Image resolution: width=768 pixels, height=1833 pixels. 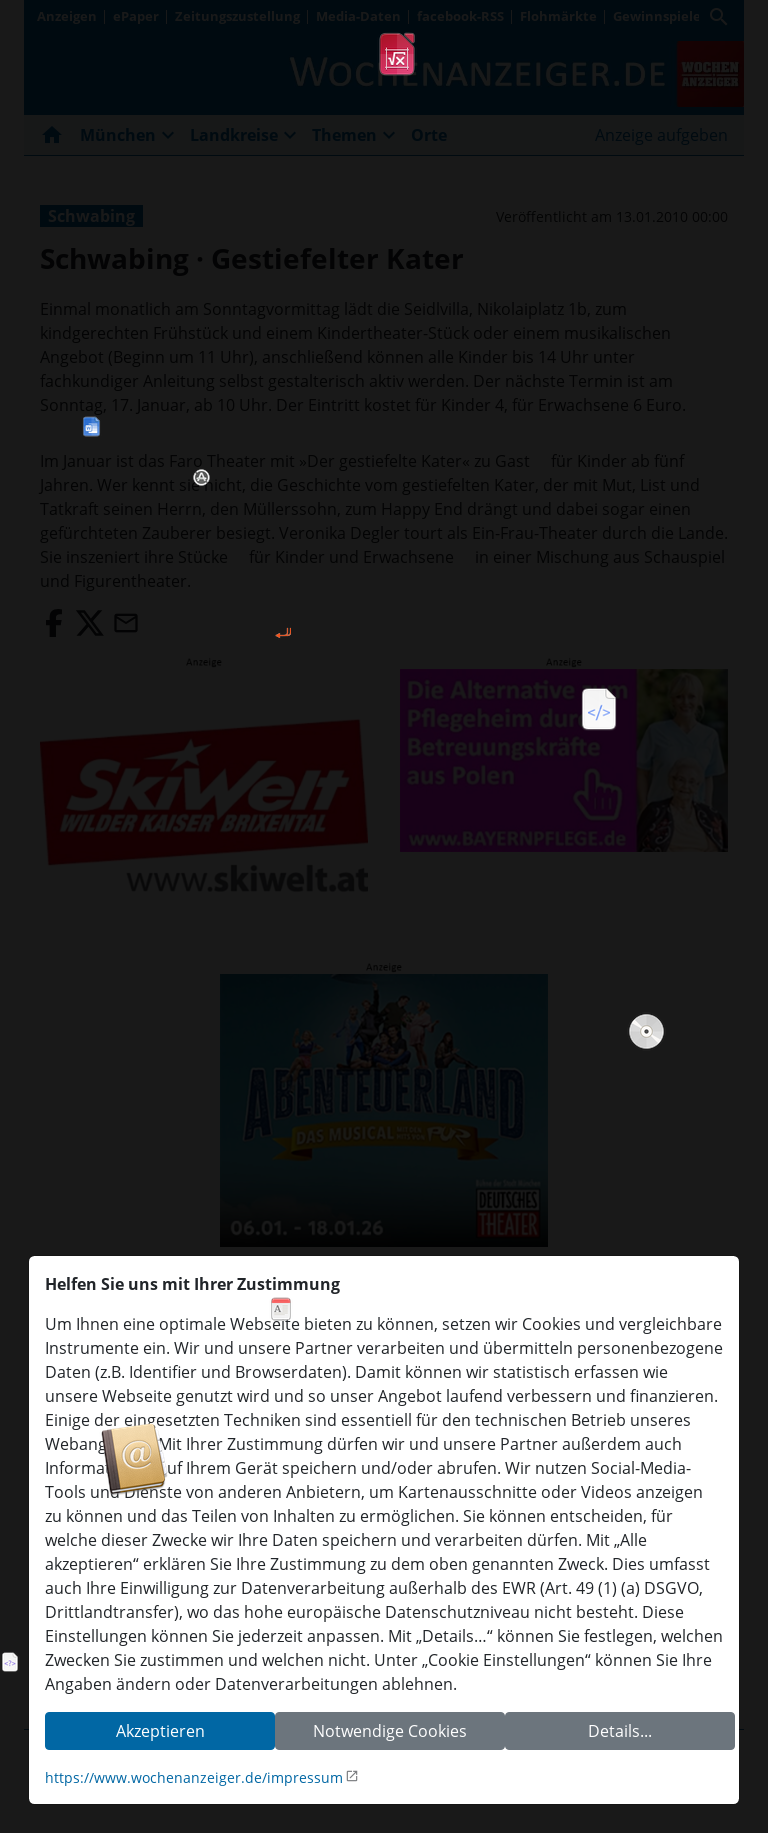 What do you see at coordinates (10, 1662) in the screenshot?
I see `a PHP source code file` at bounding box center [10, 1662].